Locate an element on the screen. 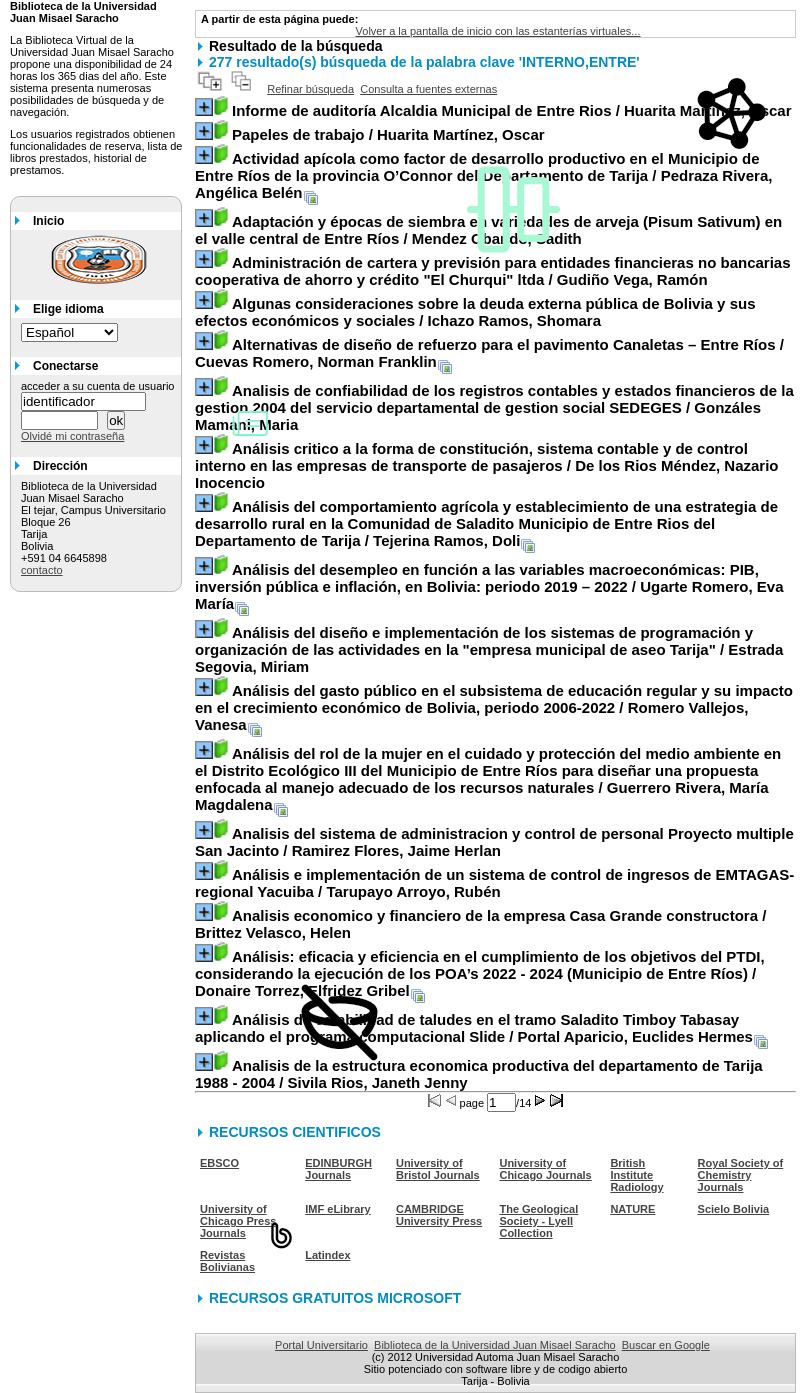  bebo social network logo is located at coordinates (281, 1235).